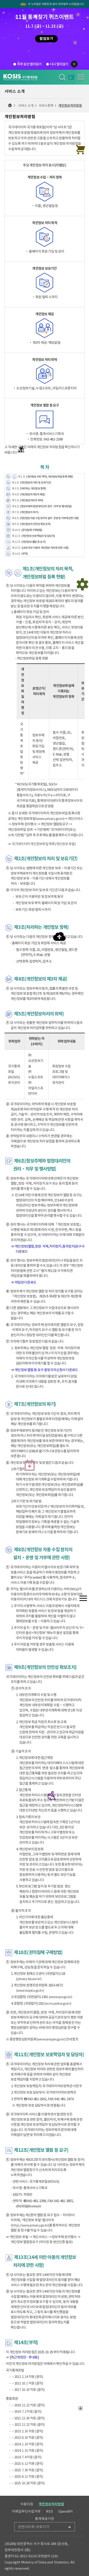  Describe the element at coordinates (83, 1598) in the screenshot. I see `open navigation menu` at that location.